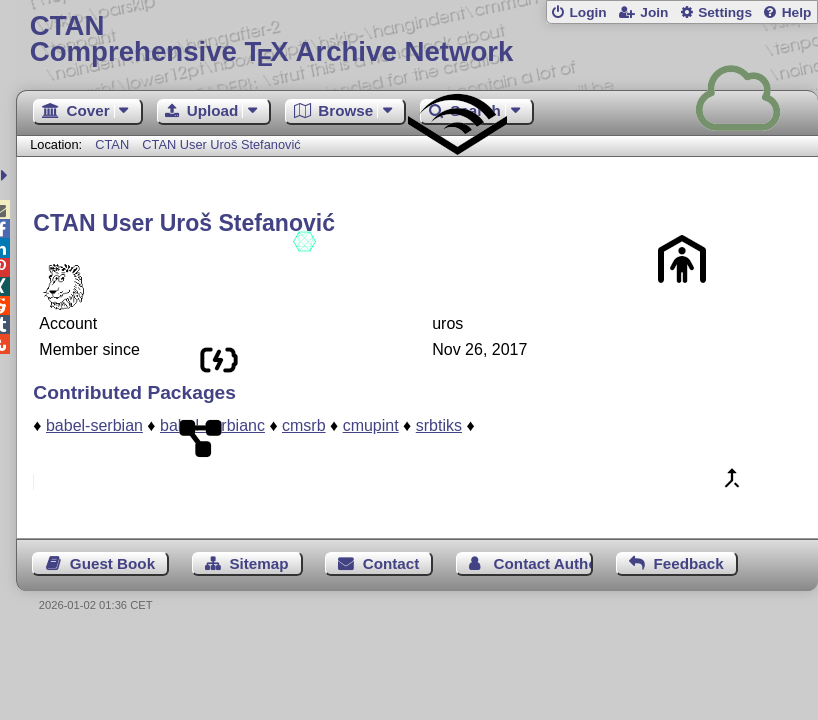 The height and width of the screenshot is (720, 818). I want to click on open the Audible app, so click(457, 124).